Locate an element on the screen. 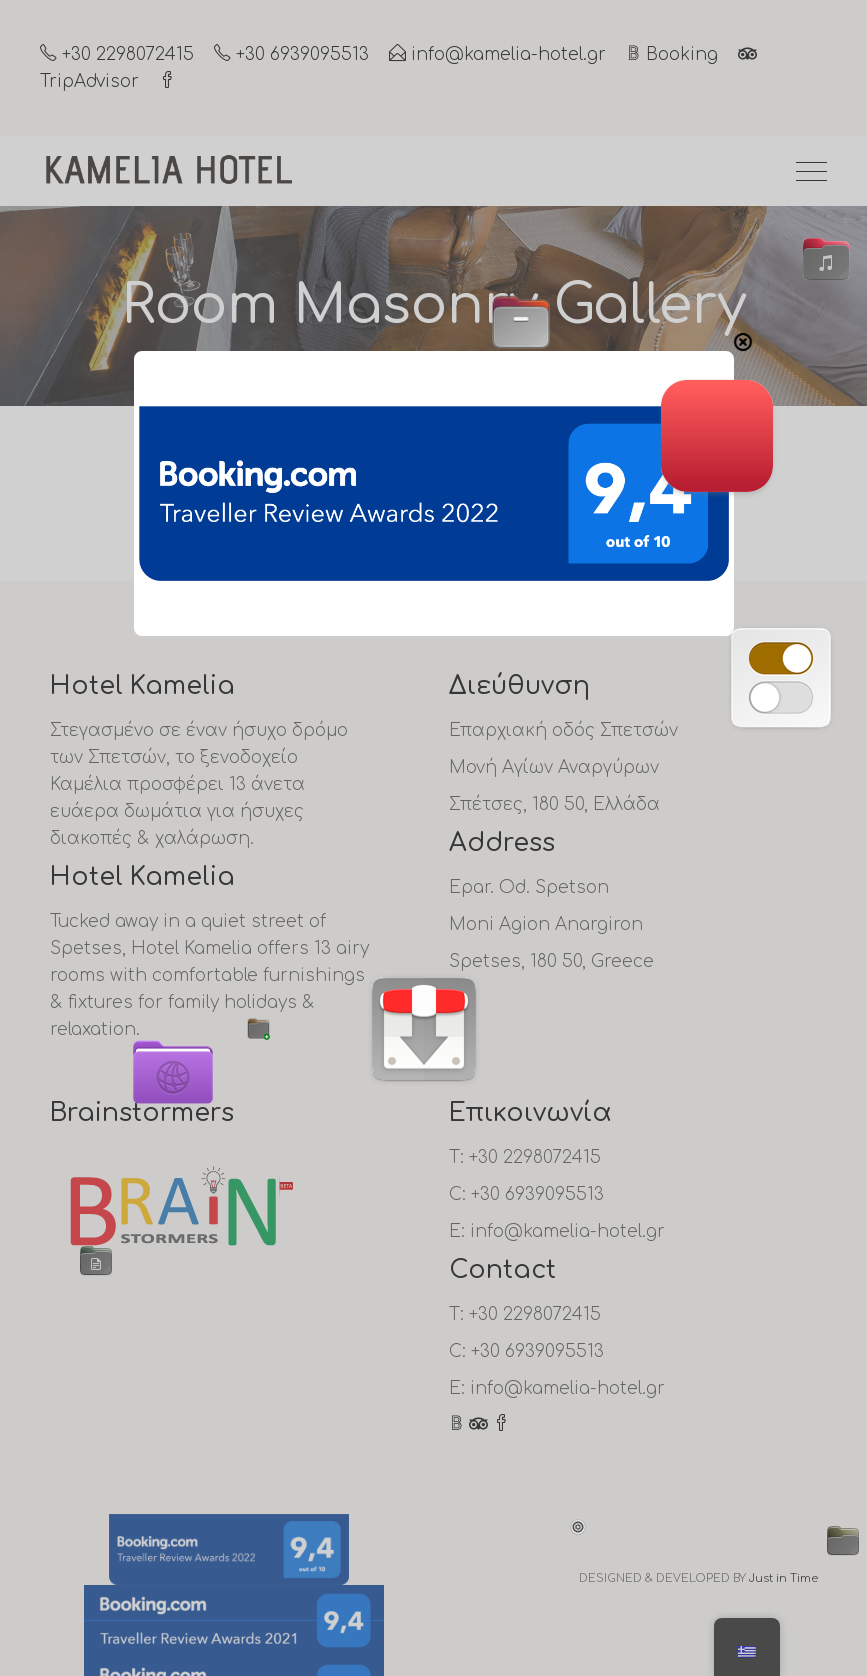 The height and width of the screenshot is (1676, 867). folder containing html or web development files is located at coordinates (173, 1072).